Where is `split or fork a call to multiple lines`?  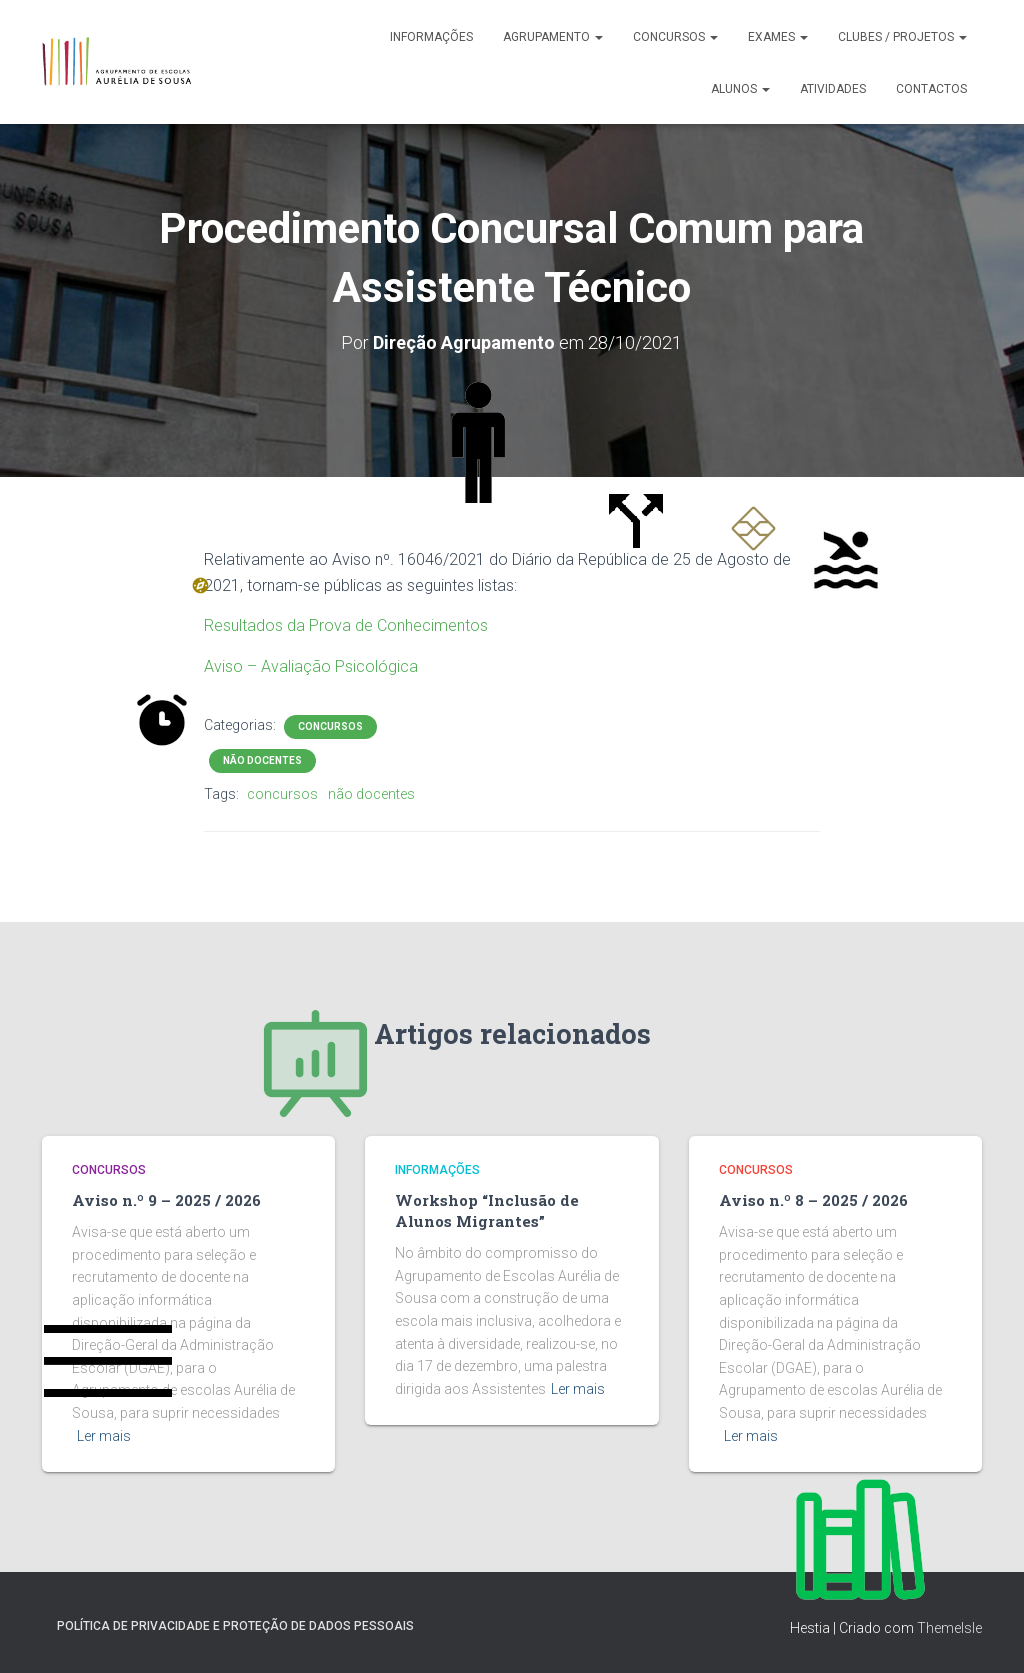
split or fork a call to multiple lines is located at coordinates (636, 521).